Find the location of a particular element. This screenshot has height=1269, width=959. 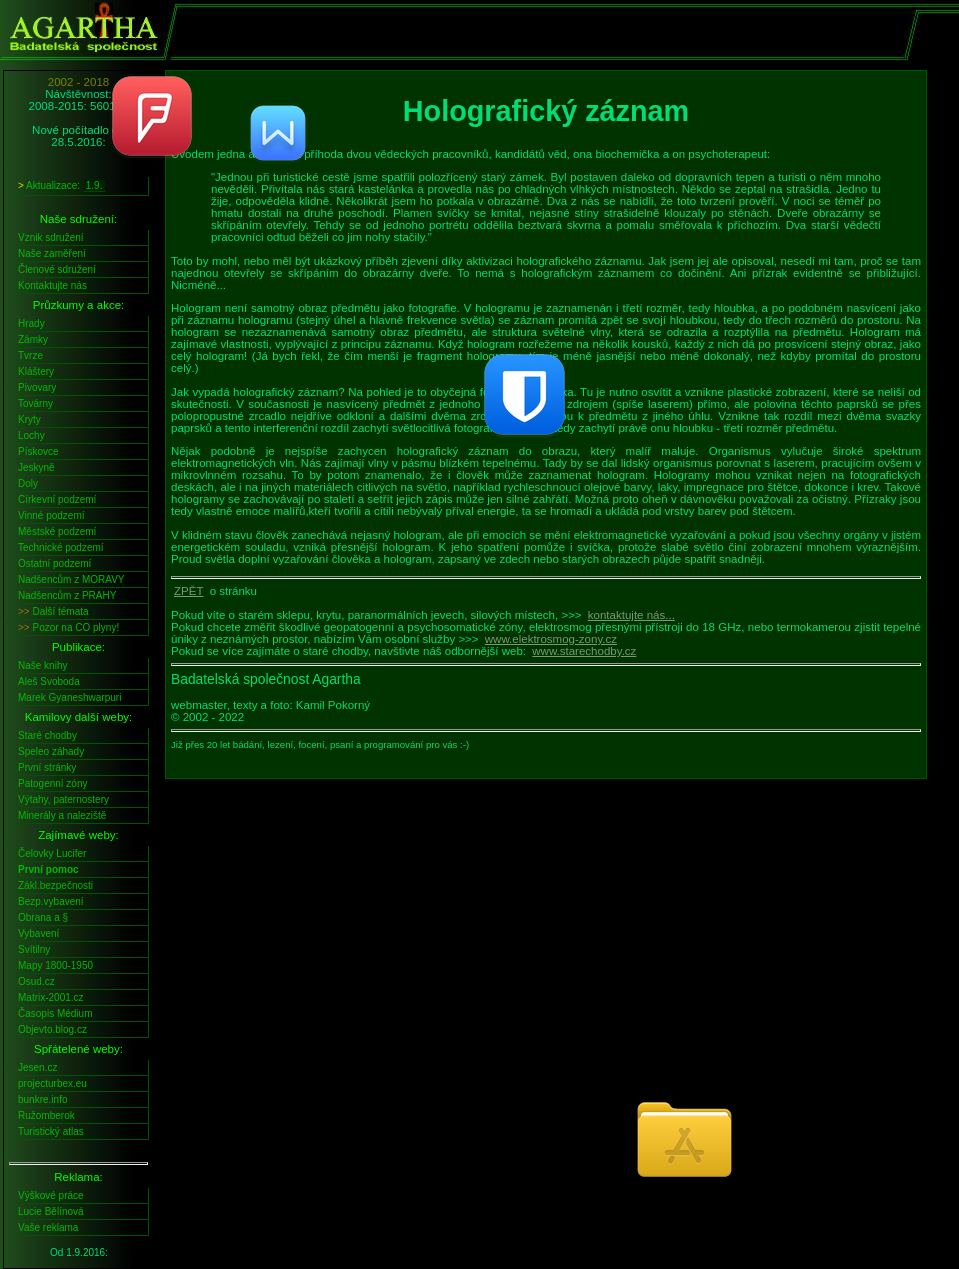

open templates folder is located at coordinates (684, 1139).